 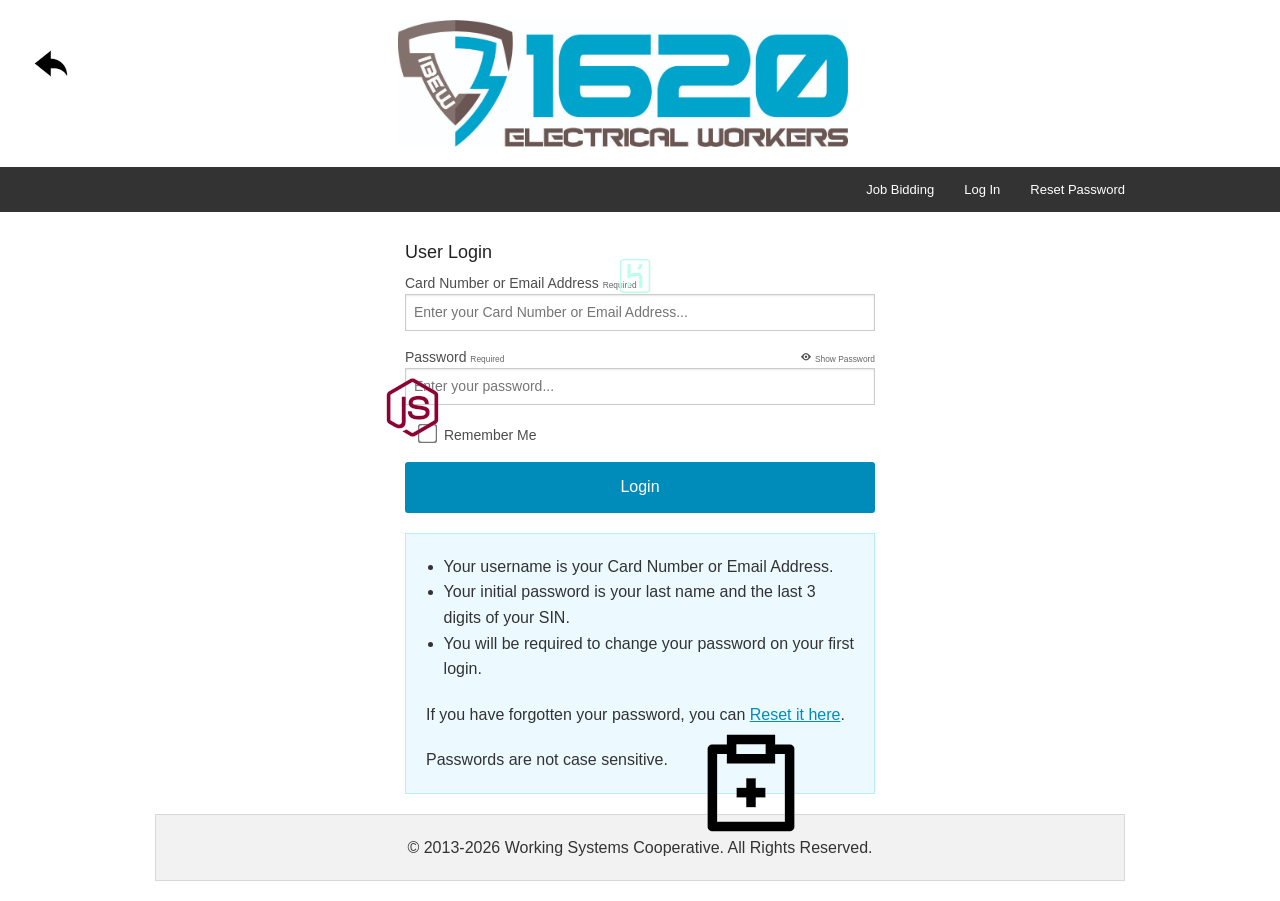 I want to click on Node.js runtime environment logo, so click(x=412, y=407).